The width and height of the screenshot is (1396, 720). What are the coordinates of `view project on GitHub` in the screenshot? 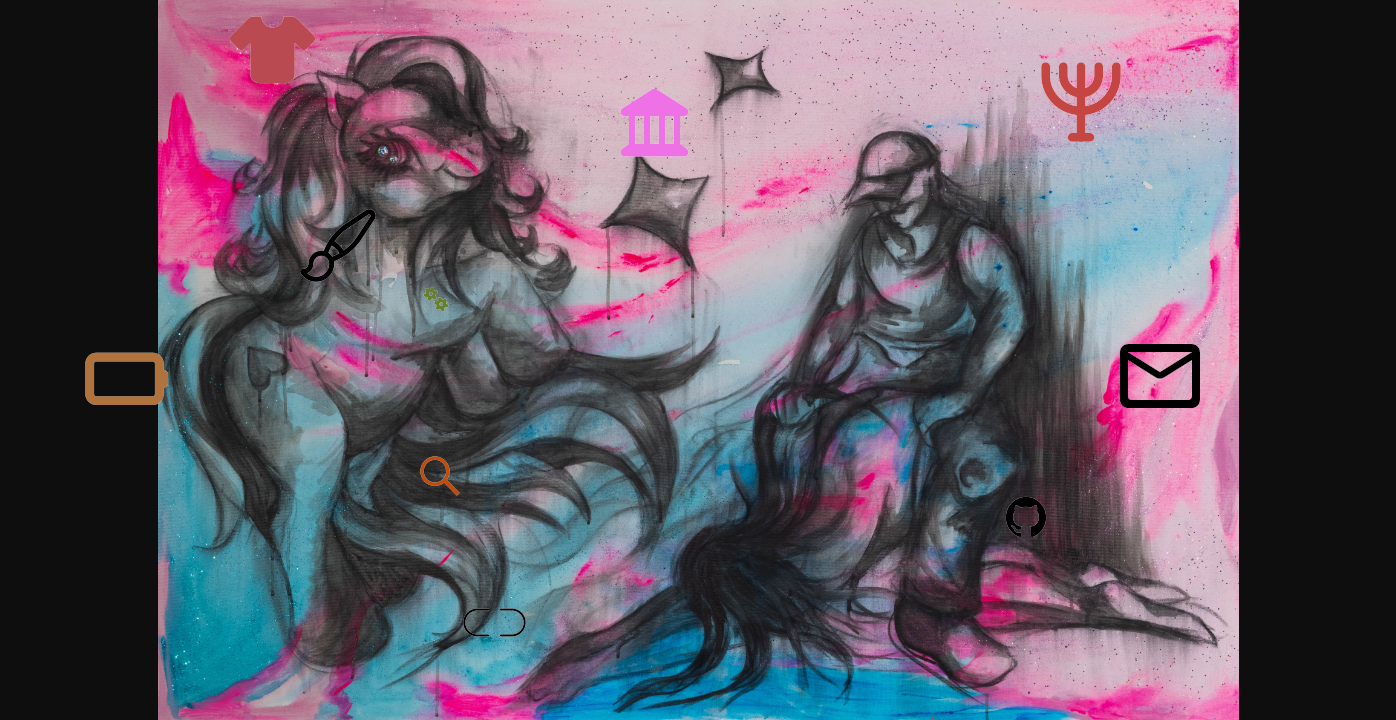 It's located at (1026, 517).